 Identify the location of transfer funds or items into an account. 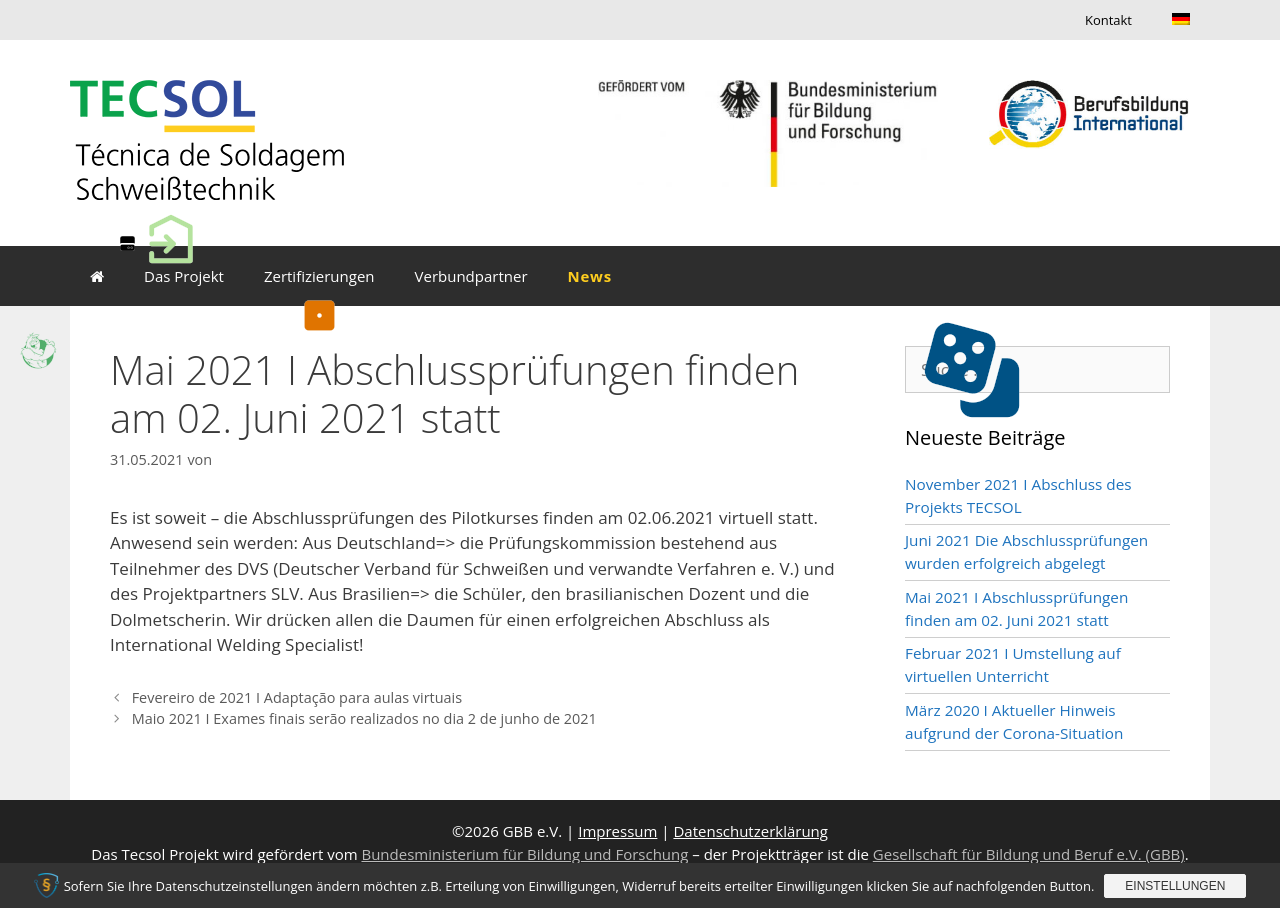
(171, 239).